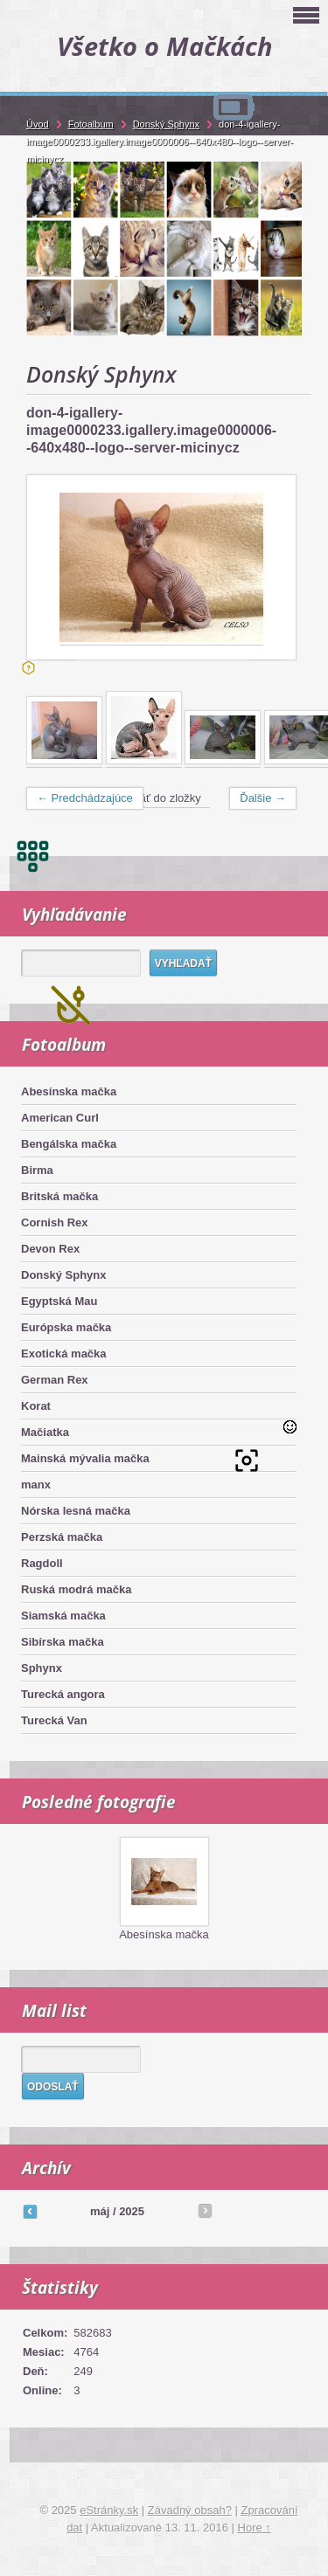  I want to click on indicates battery level at approximately 80% charge, so click(233, 107).